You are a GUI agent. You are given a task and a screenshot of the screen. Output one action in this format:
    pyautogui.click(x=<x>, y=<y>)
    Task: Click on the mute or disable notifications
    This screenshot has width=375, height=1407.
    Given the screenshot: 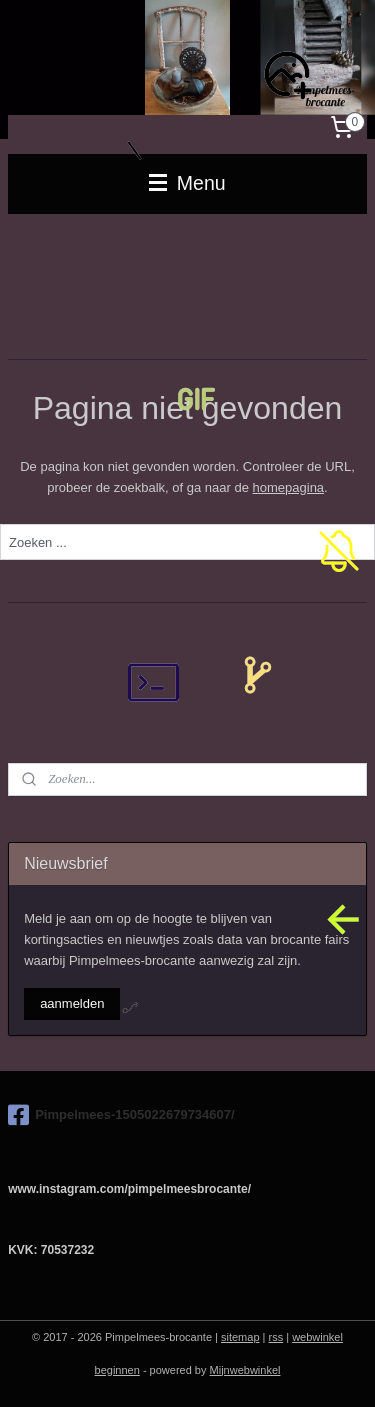 What is the action you would take?
    pyautogui.click(x=339, y=551)
    